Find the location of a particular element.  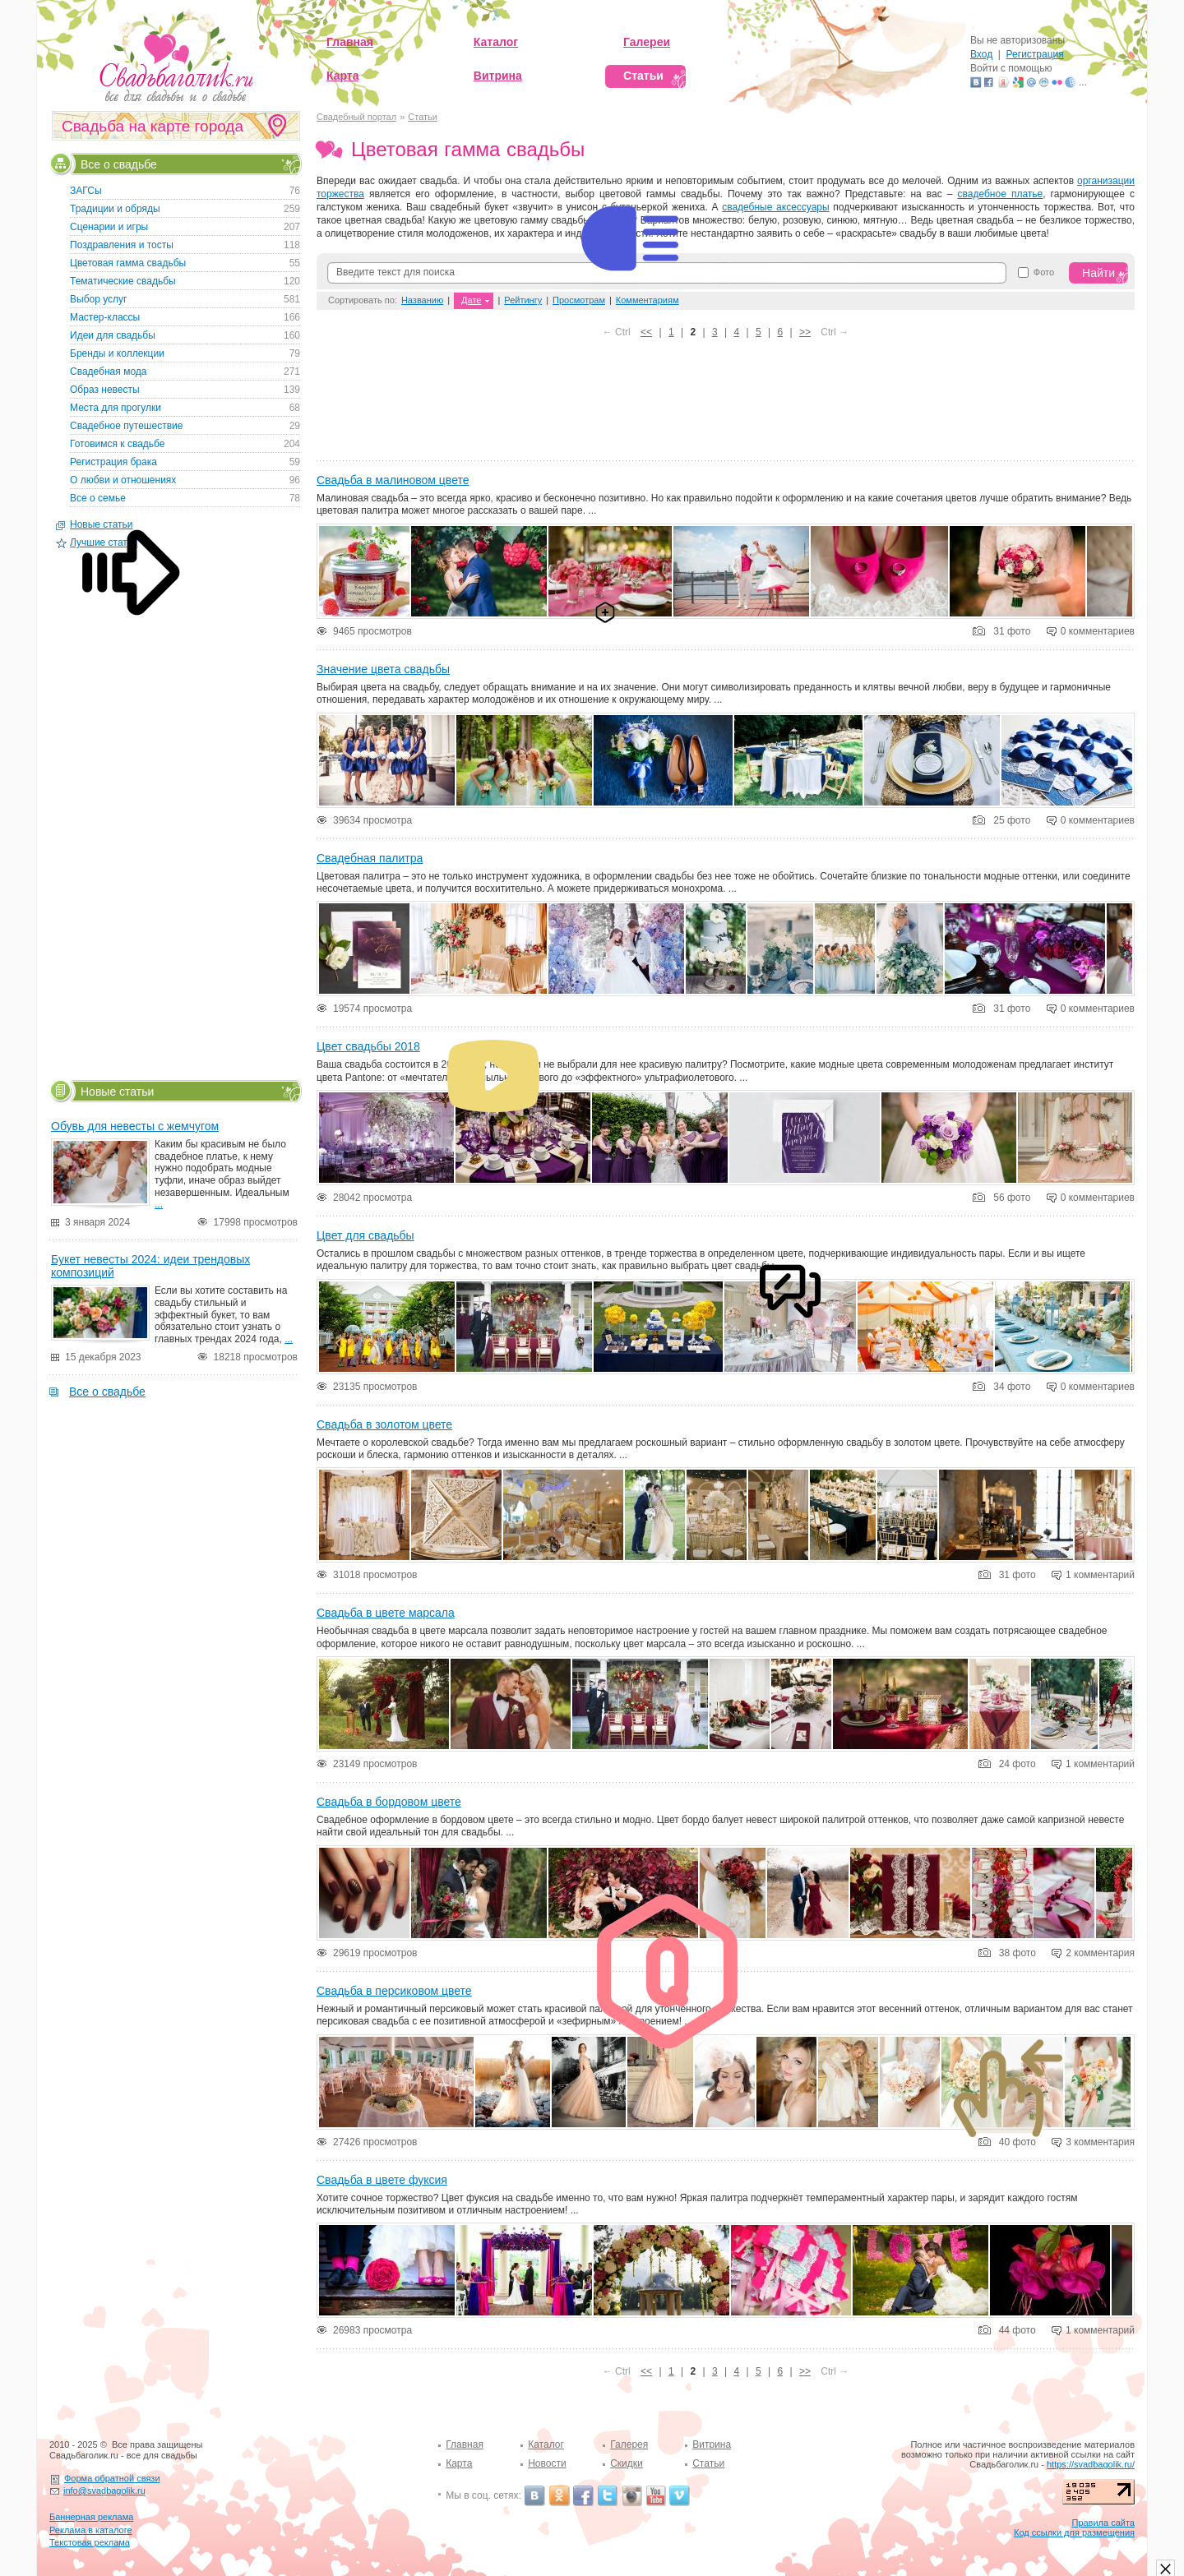

open YouTube app is located at coordinates (493, 1076).